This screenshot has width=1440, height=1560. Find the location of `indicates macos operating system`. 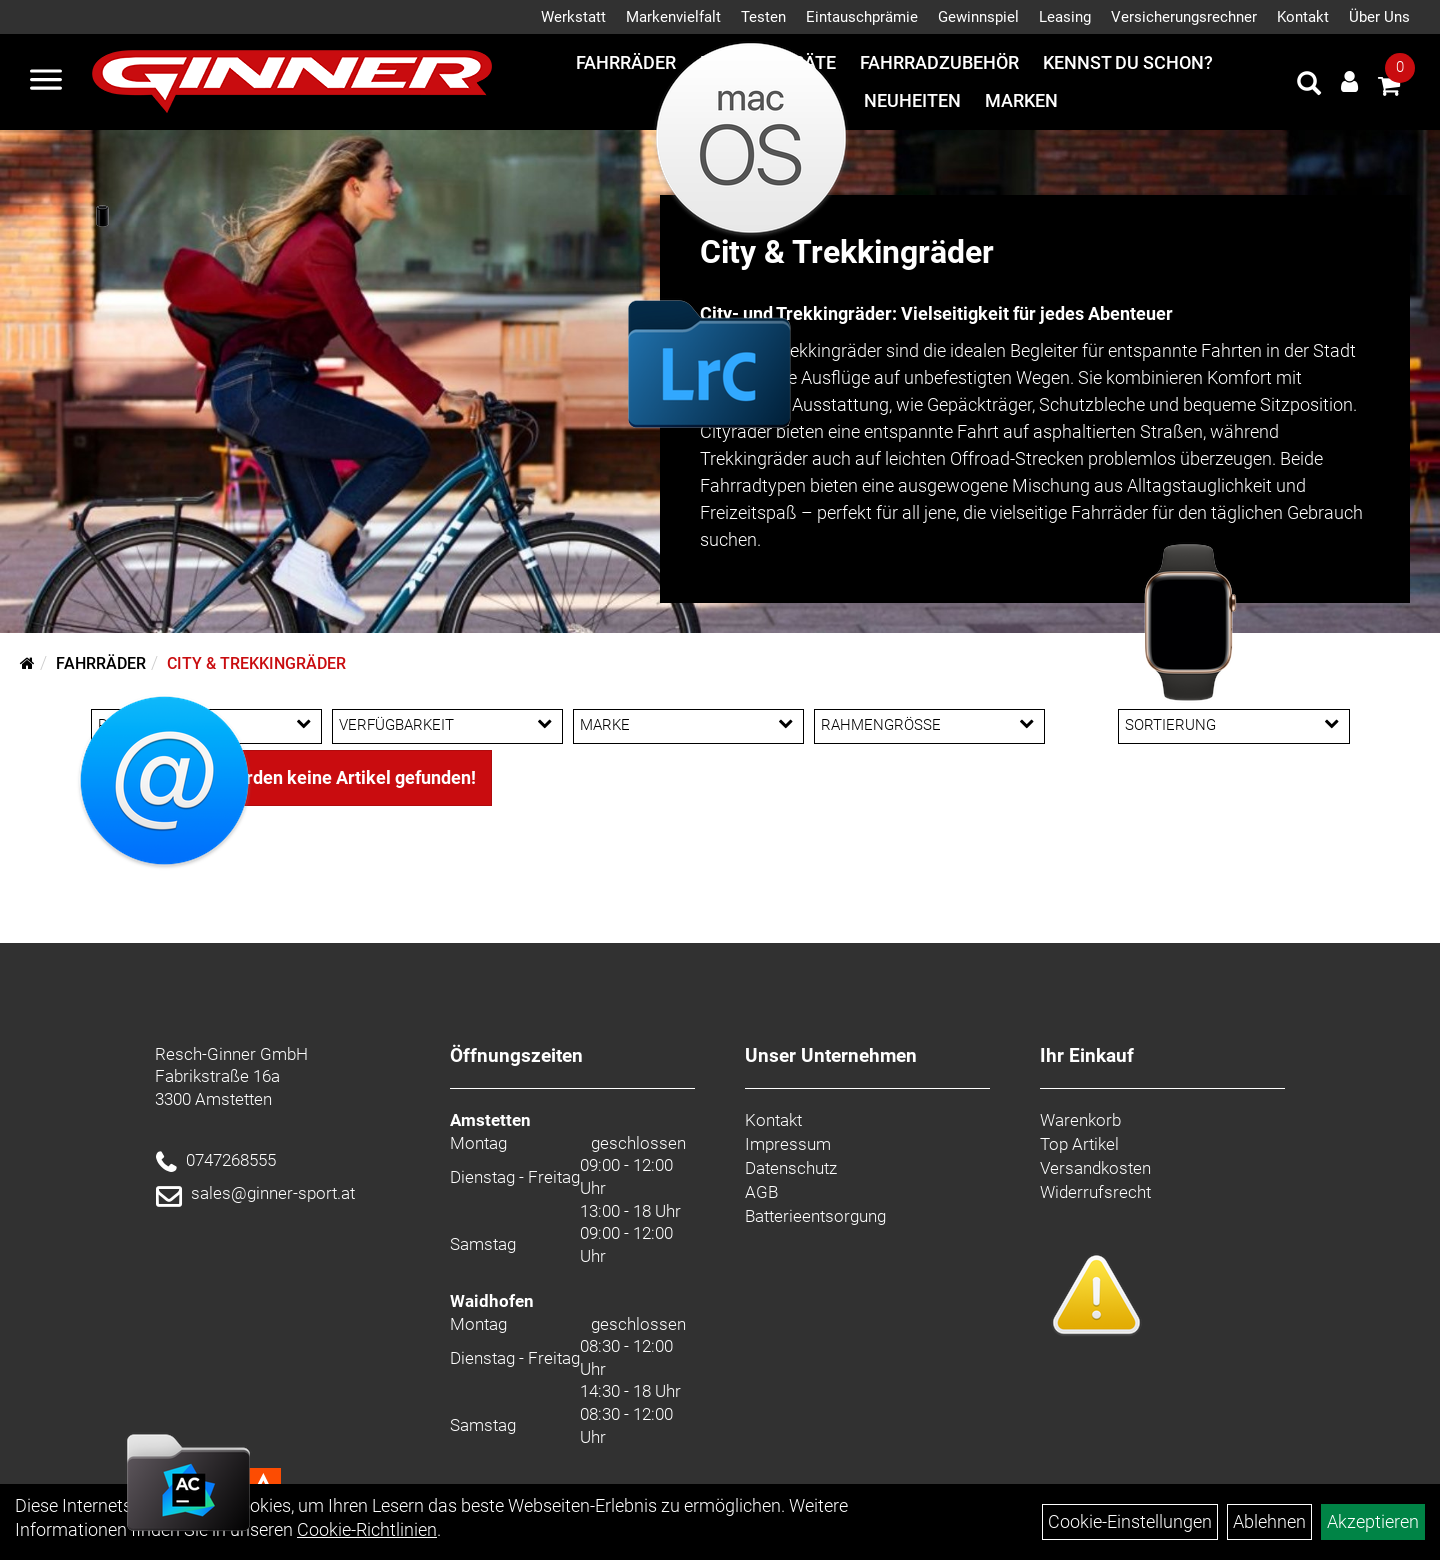

indicates macos operating system is located at coordinates (751, 138).